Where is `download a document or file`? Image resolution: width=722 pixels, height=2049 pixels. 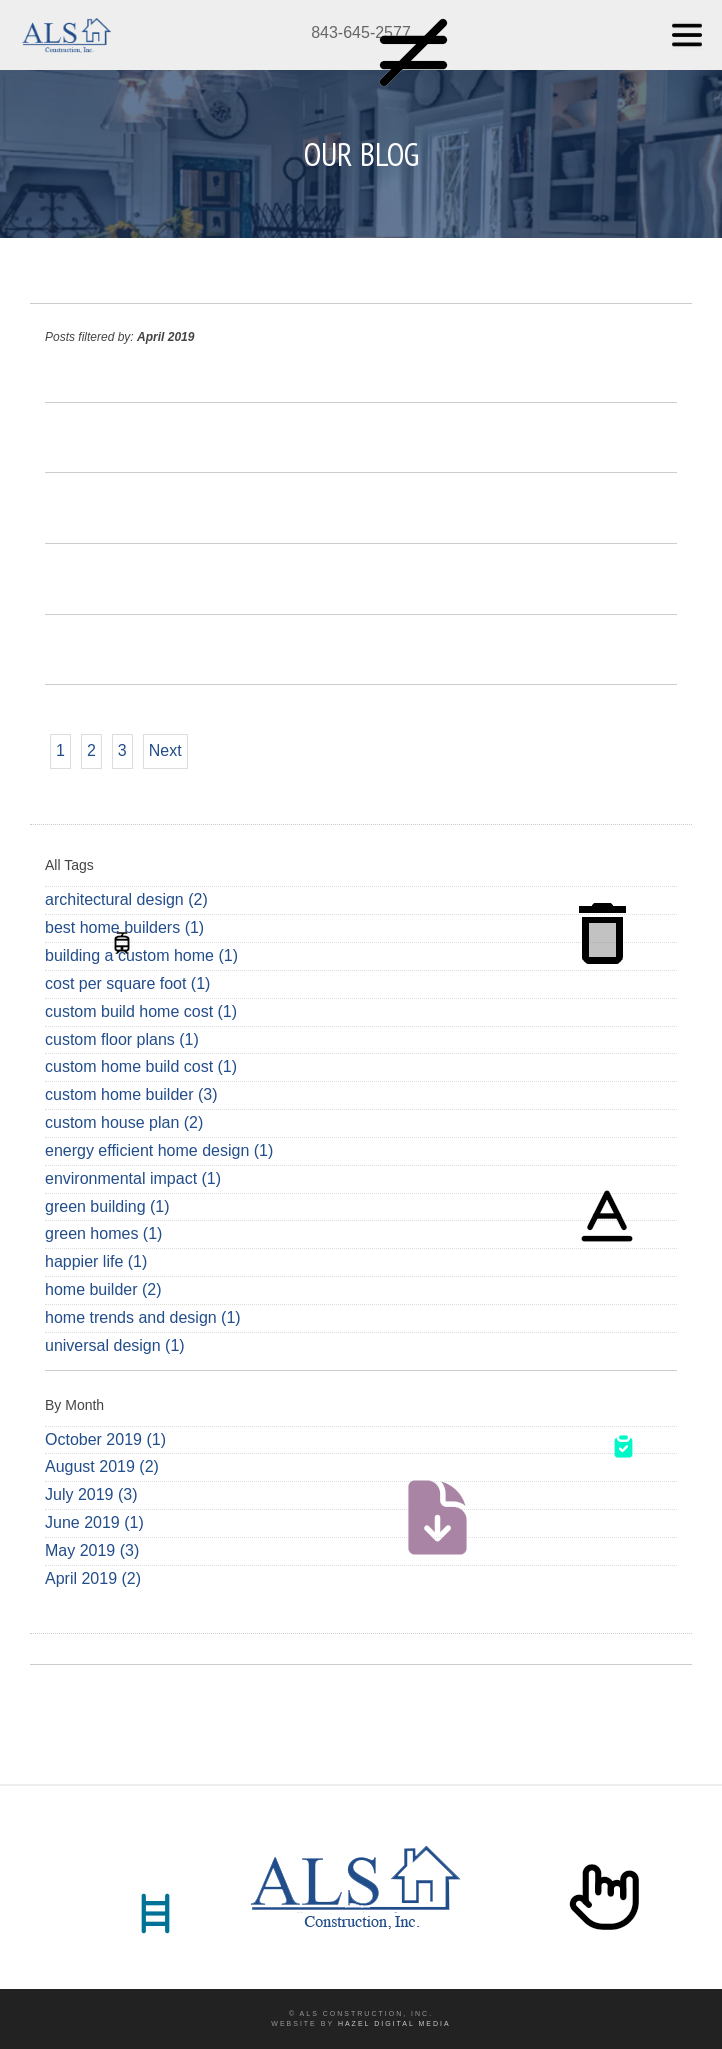
download a document or file is located at coordinates (437, 1517).